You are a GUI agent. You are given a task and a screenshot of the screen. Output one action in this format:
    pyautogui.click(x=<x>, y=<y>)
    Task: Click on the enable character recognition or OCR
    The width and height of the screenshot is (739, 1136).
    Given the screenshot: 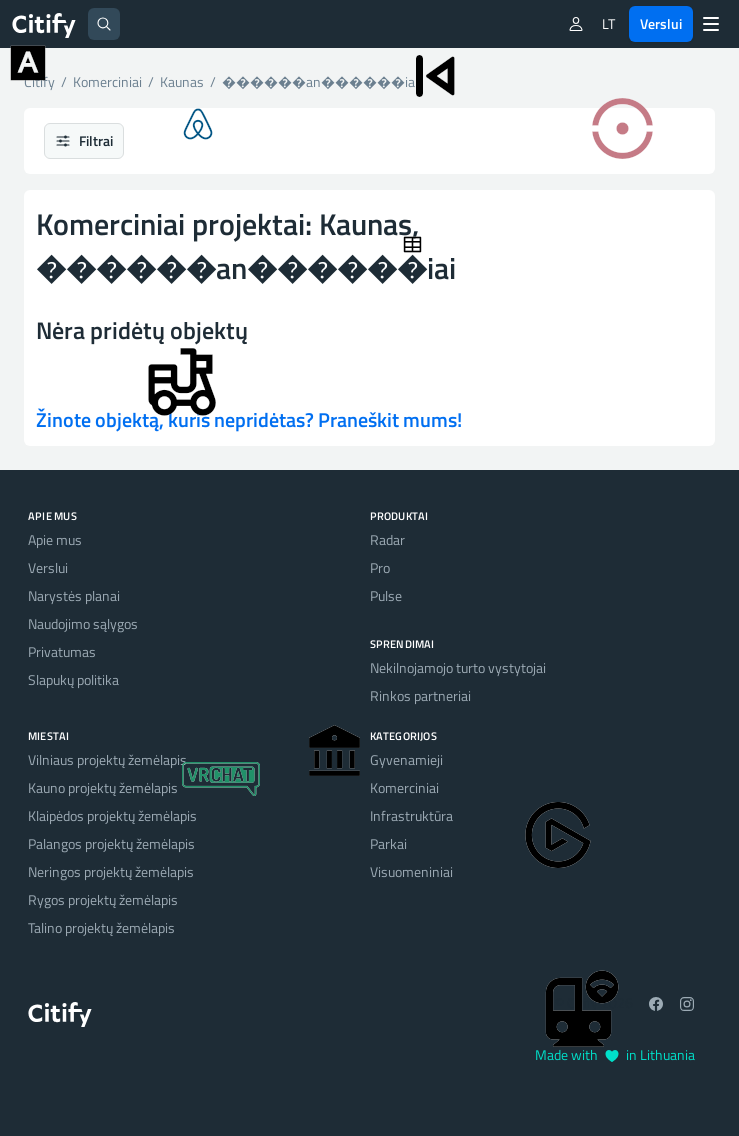 What is the action you would take?
    pyautogui.click(x=28, y=63)
    